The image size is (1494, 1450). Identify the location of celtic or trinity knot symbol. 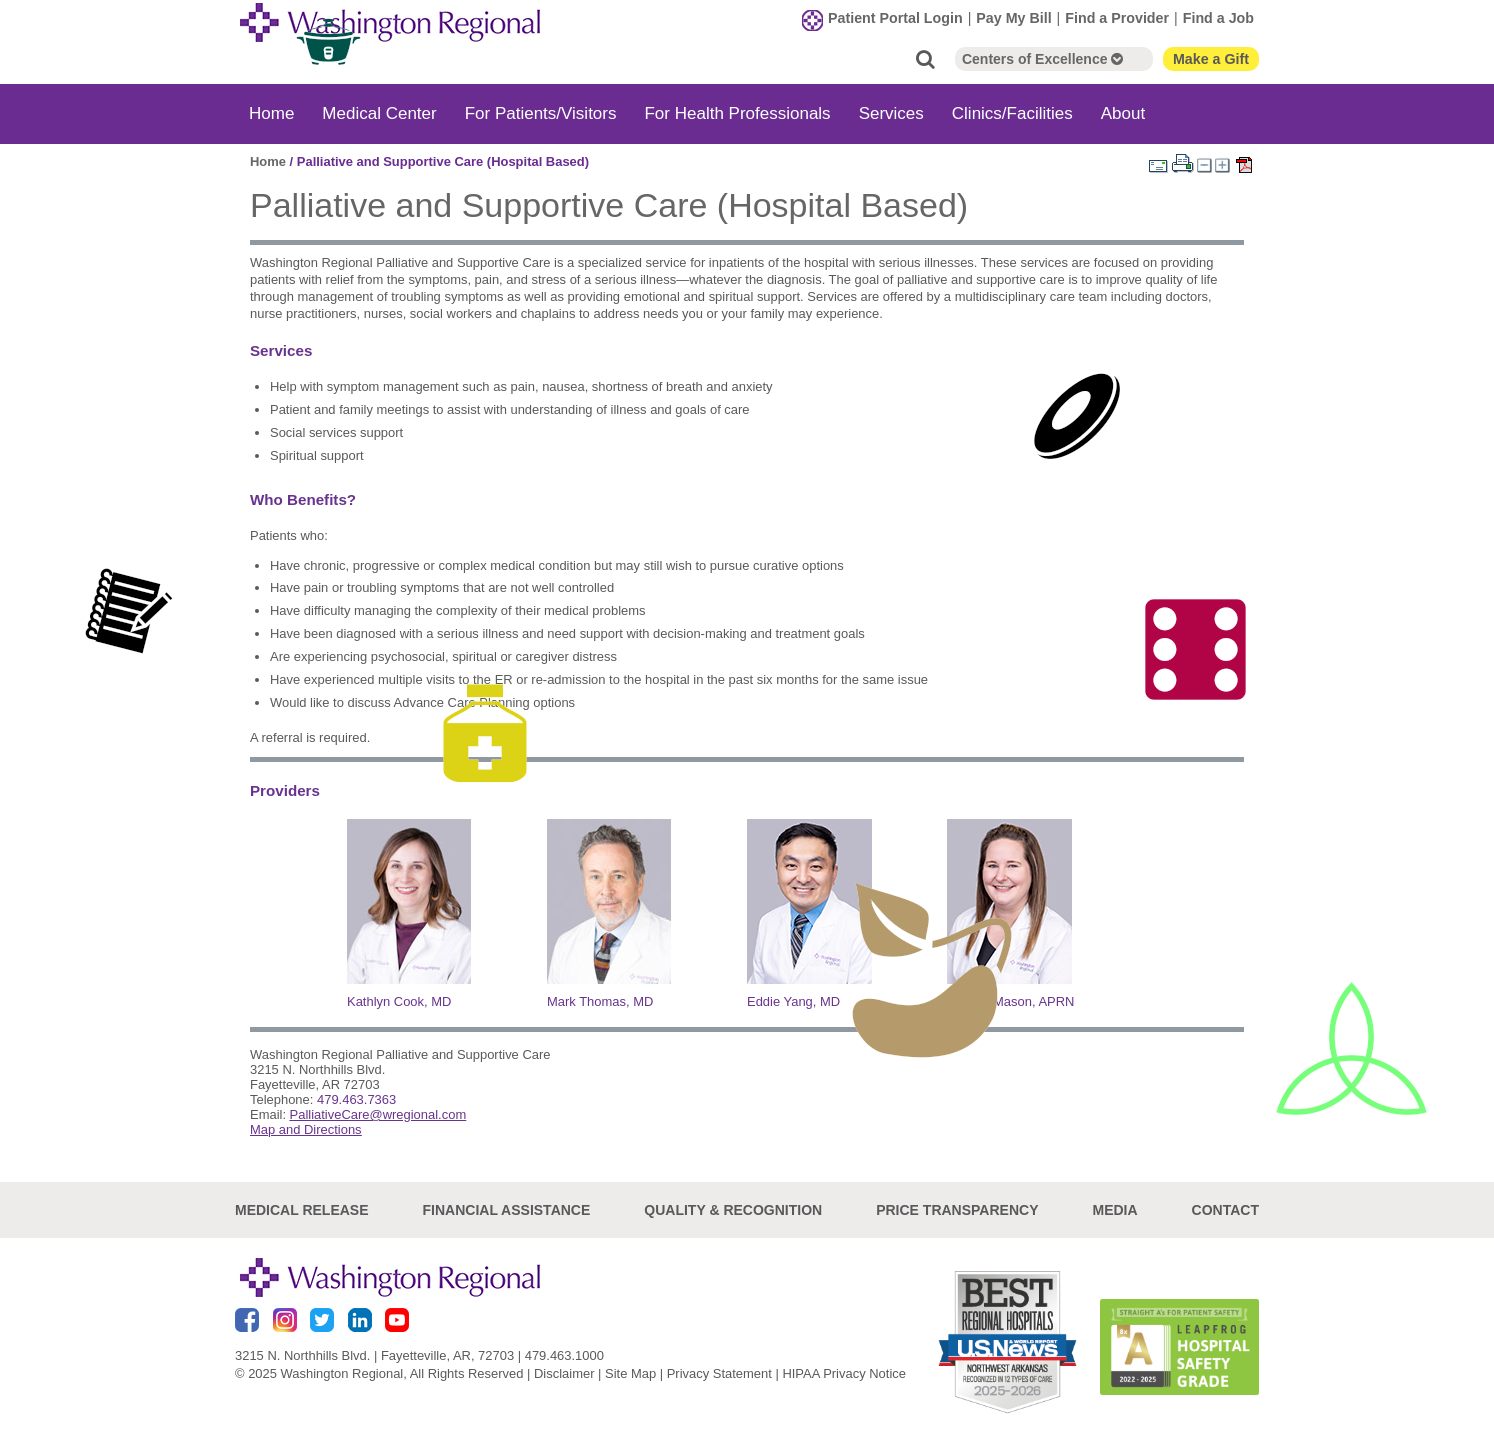
(1351, 1048).